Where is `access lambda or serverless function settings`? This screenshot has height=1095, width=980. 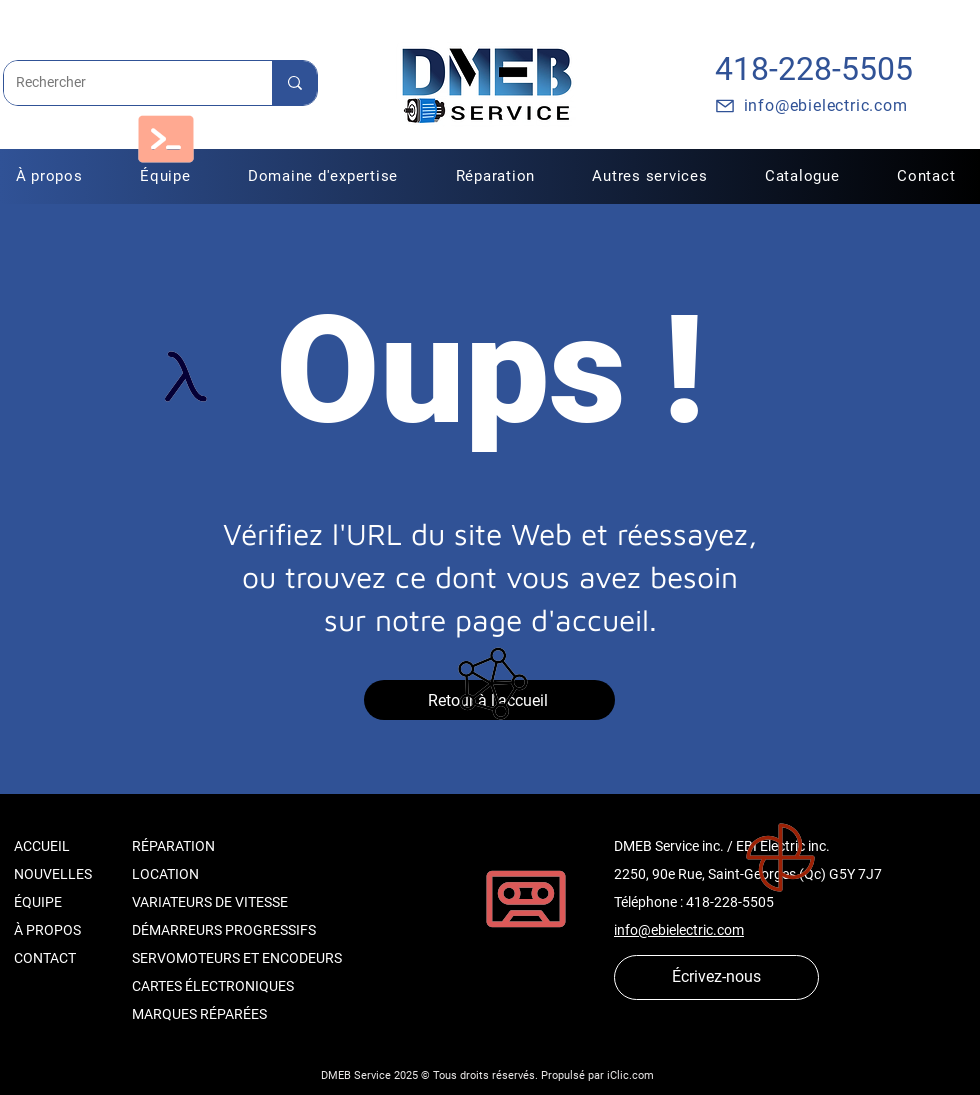
access lambda or serverless function settings is located at coordinates (184, 376).